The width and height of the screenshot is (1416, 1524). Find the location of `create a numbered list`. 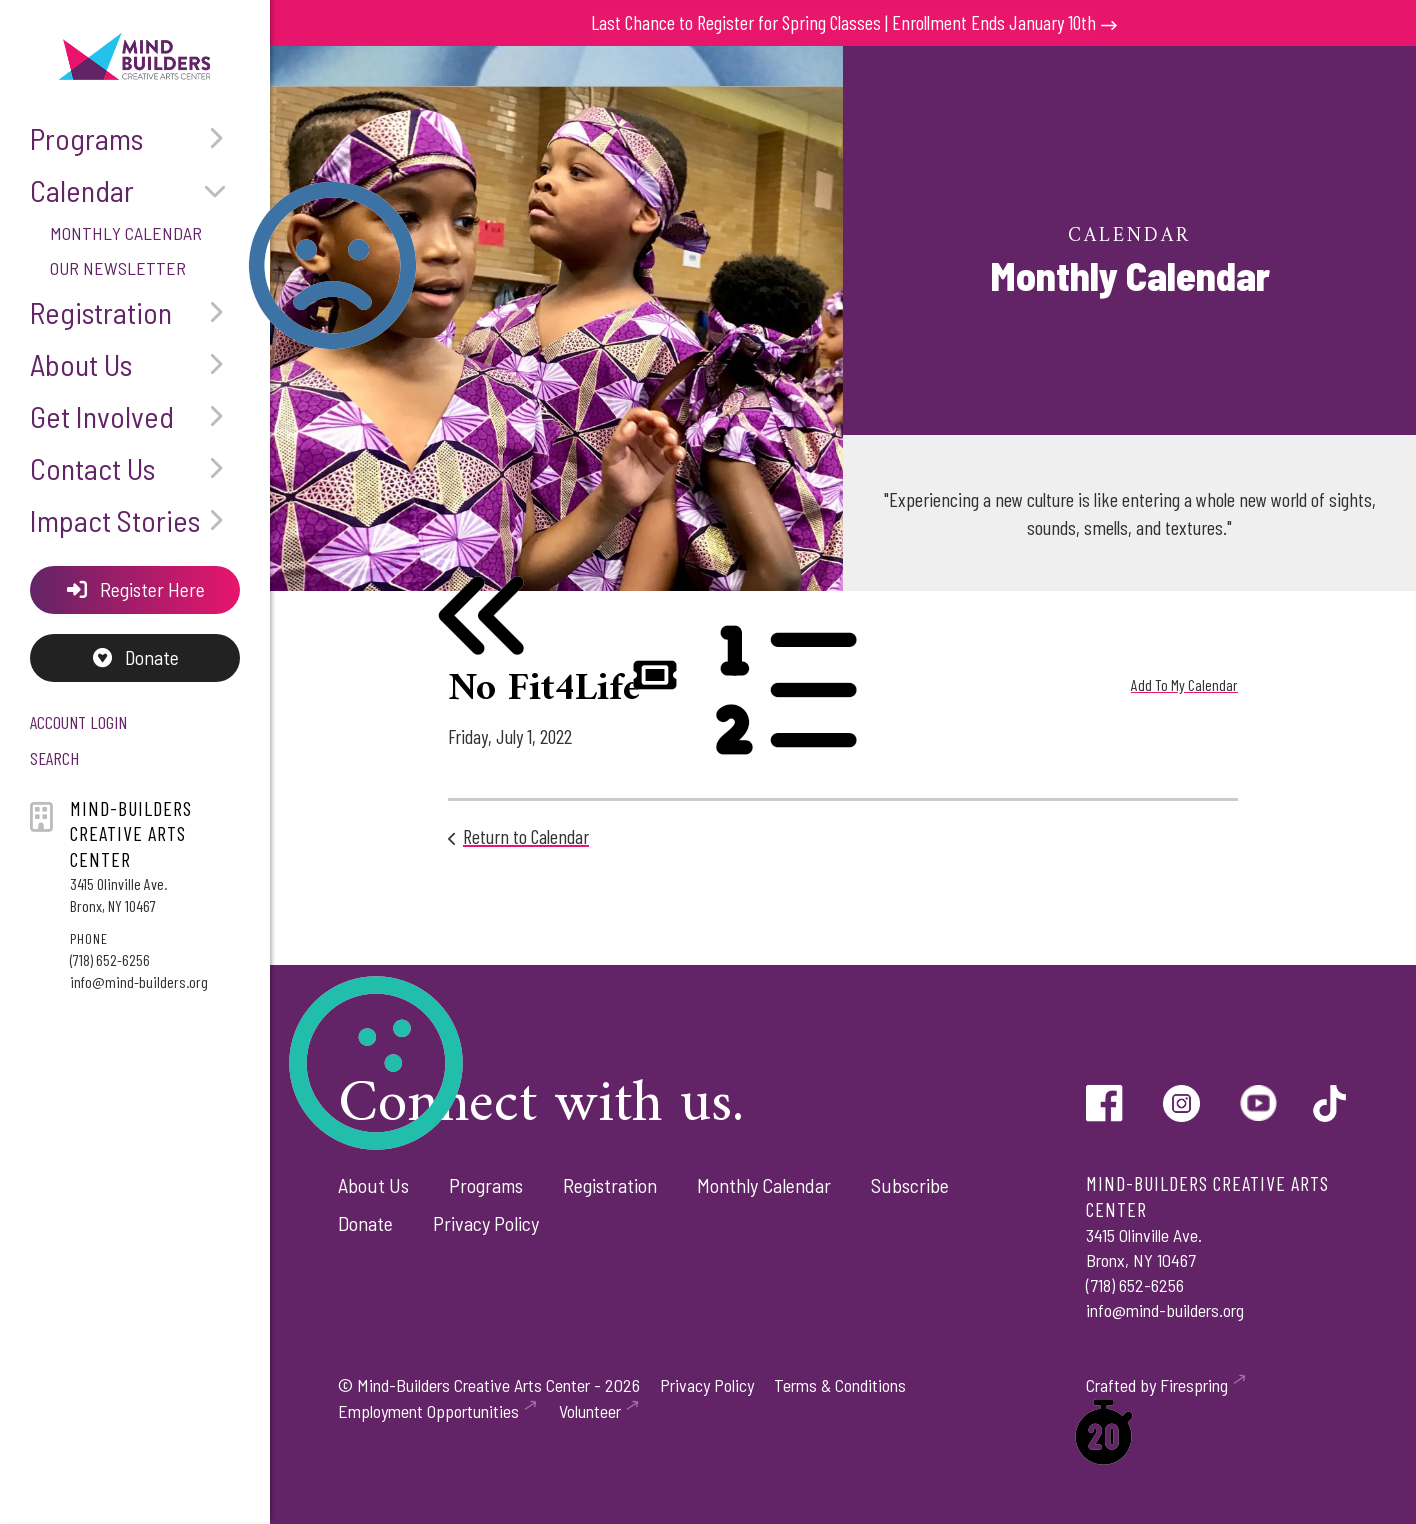

create a numbered list is located at coordinates (785, 690).